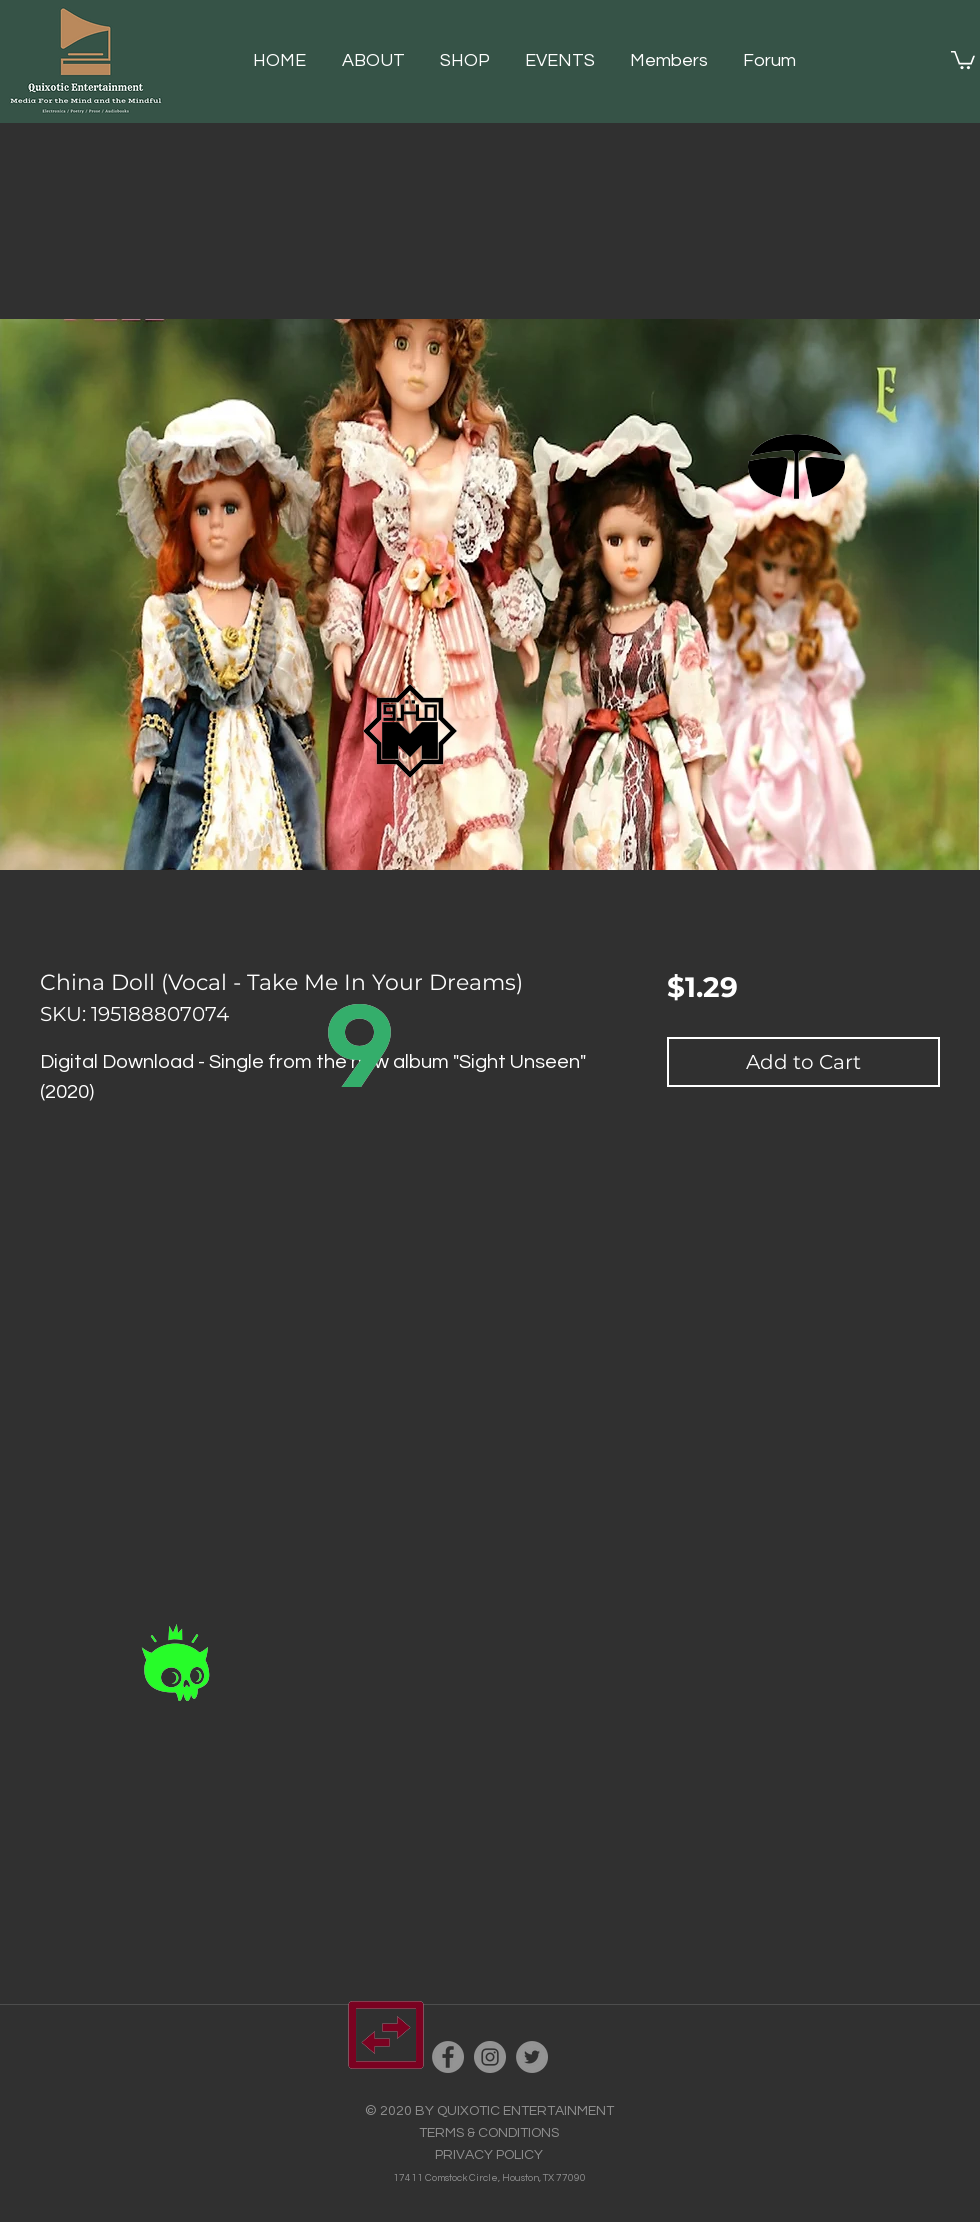  What do you see at coordinates (796, 466) in the screenshot?
I see `tata group company logo` at bounding box center [796, 466].